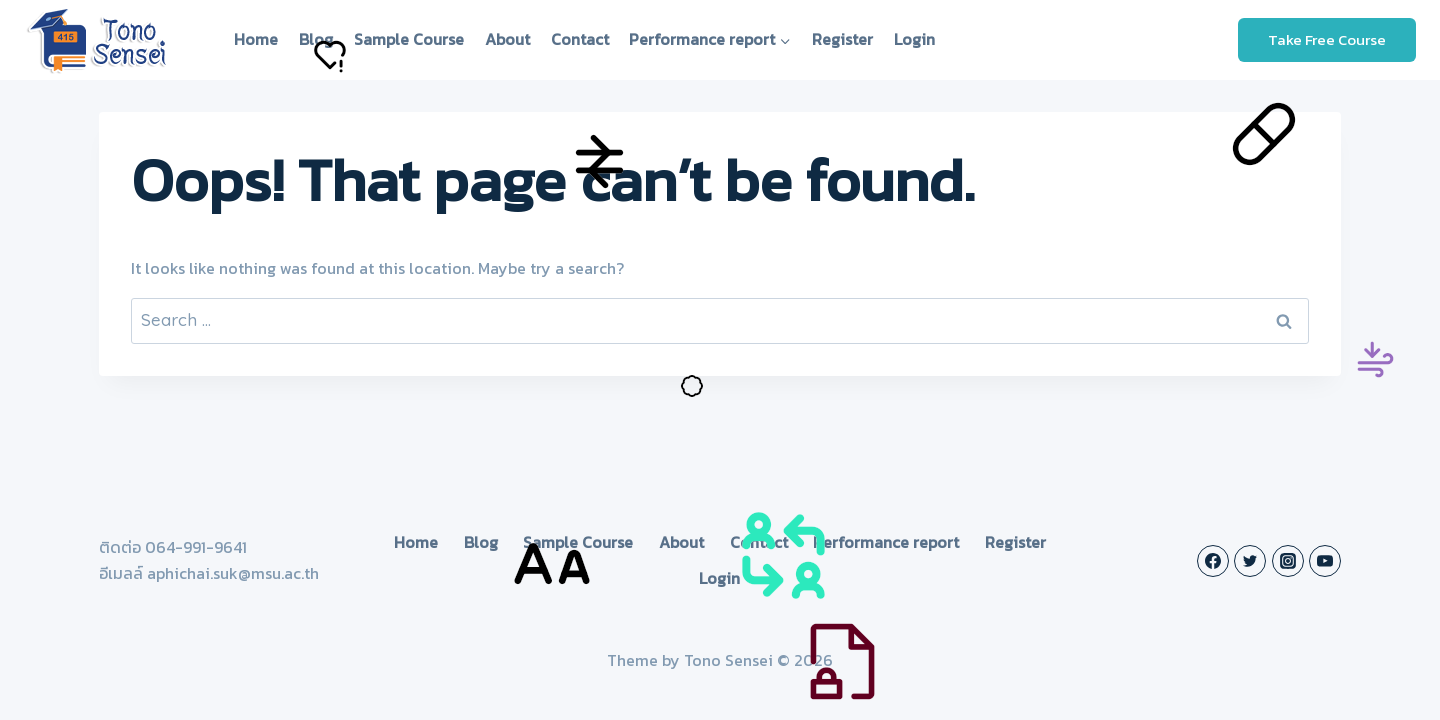 This screenshot has width=1440, height=720. What do you see at coordinates (599, 161) in the screenshot?
I see `indicates a railway or train station` at bounding box center [599, 161].